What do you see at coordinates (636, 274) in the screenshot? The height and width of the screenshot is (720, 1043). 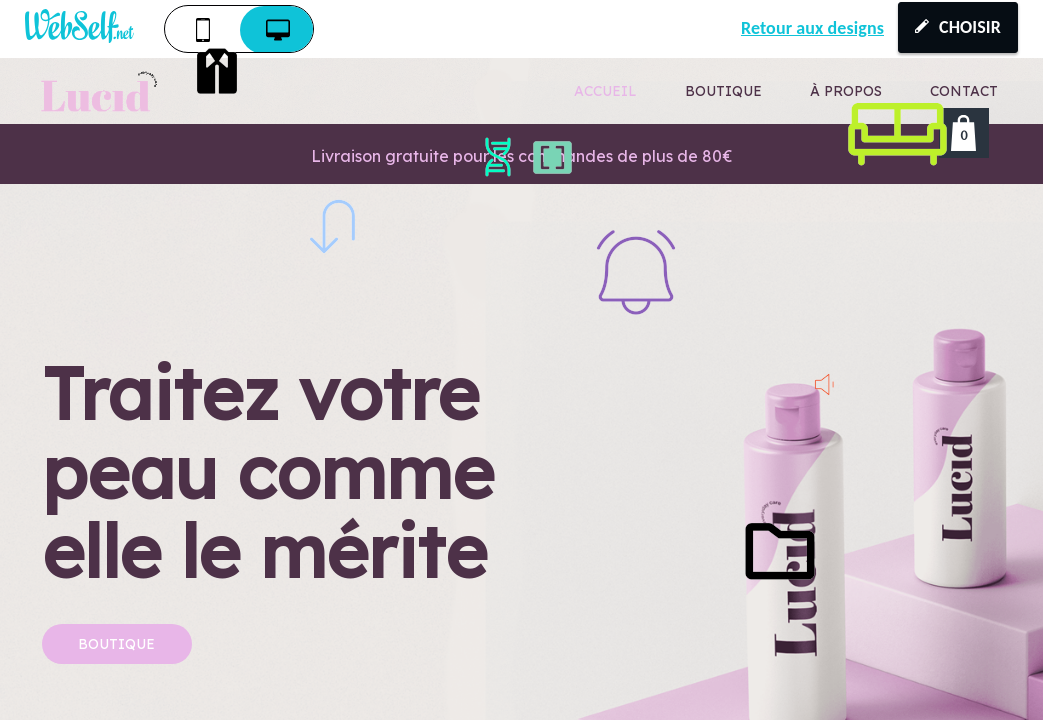 I see `indicates new notifications or alerts` at bounding box center [636, 274].